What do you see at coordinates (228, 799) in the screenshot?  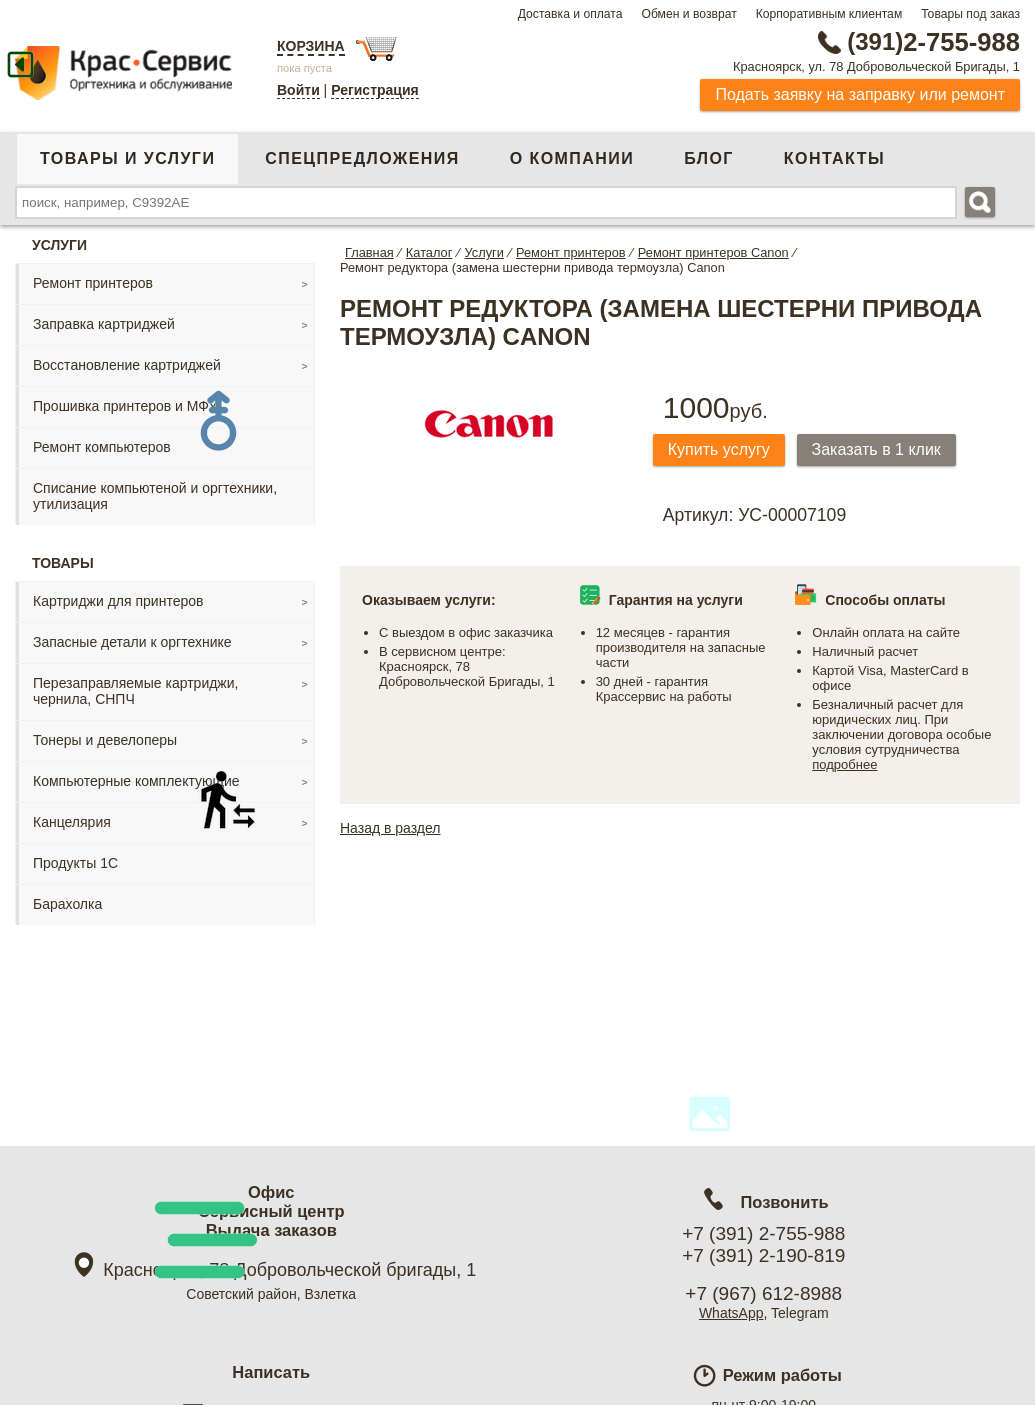 I see `transfer between transit lines at this station` at bounding box center [228, 799].